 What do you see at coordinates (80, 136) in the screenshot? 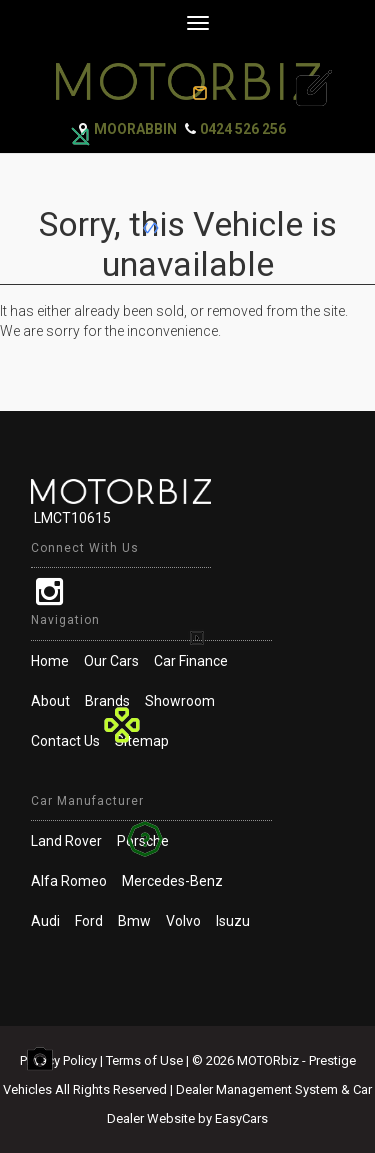
I see `no cellular signal available` at bounding box center [80, 136].